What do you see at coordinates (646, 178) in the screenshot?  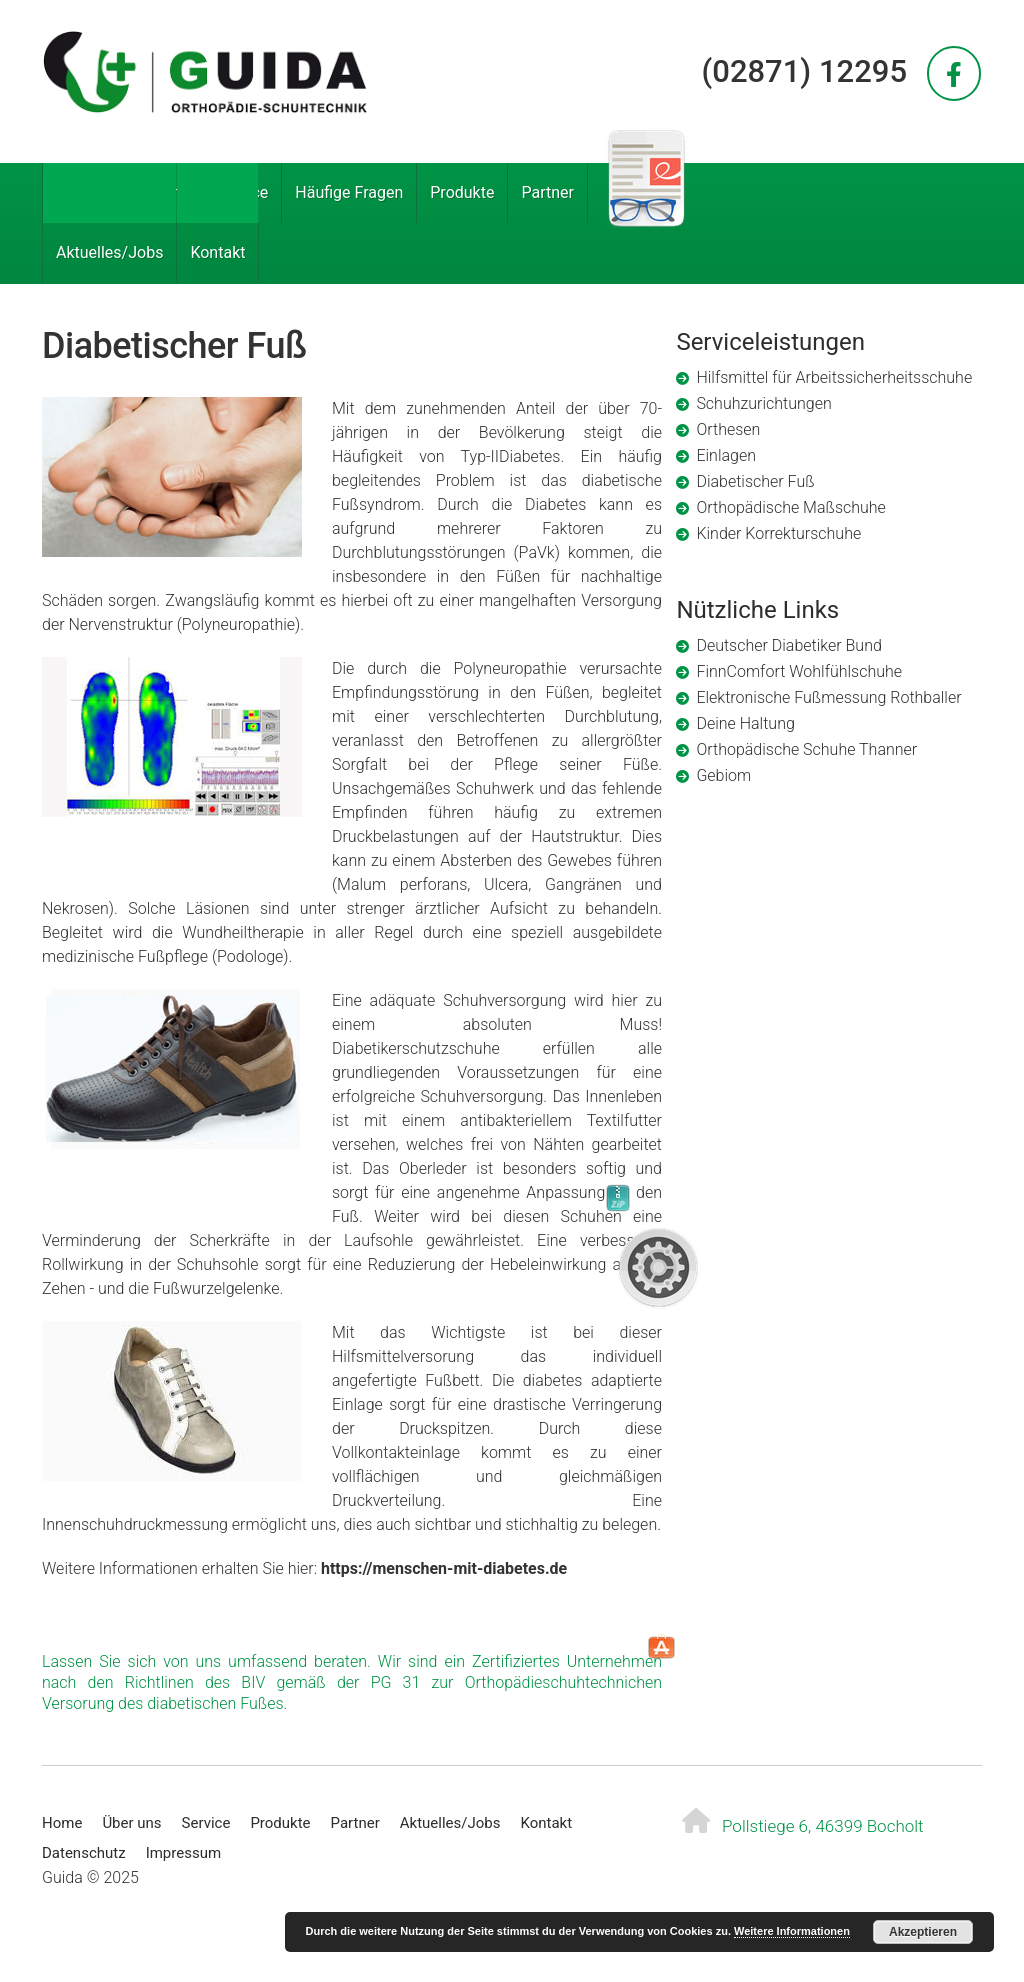 I see `open evince document viewer` at bounding box center [646, 178].